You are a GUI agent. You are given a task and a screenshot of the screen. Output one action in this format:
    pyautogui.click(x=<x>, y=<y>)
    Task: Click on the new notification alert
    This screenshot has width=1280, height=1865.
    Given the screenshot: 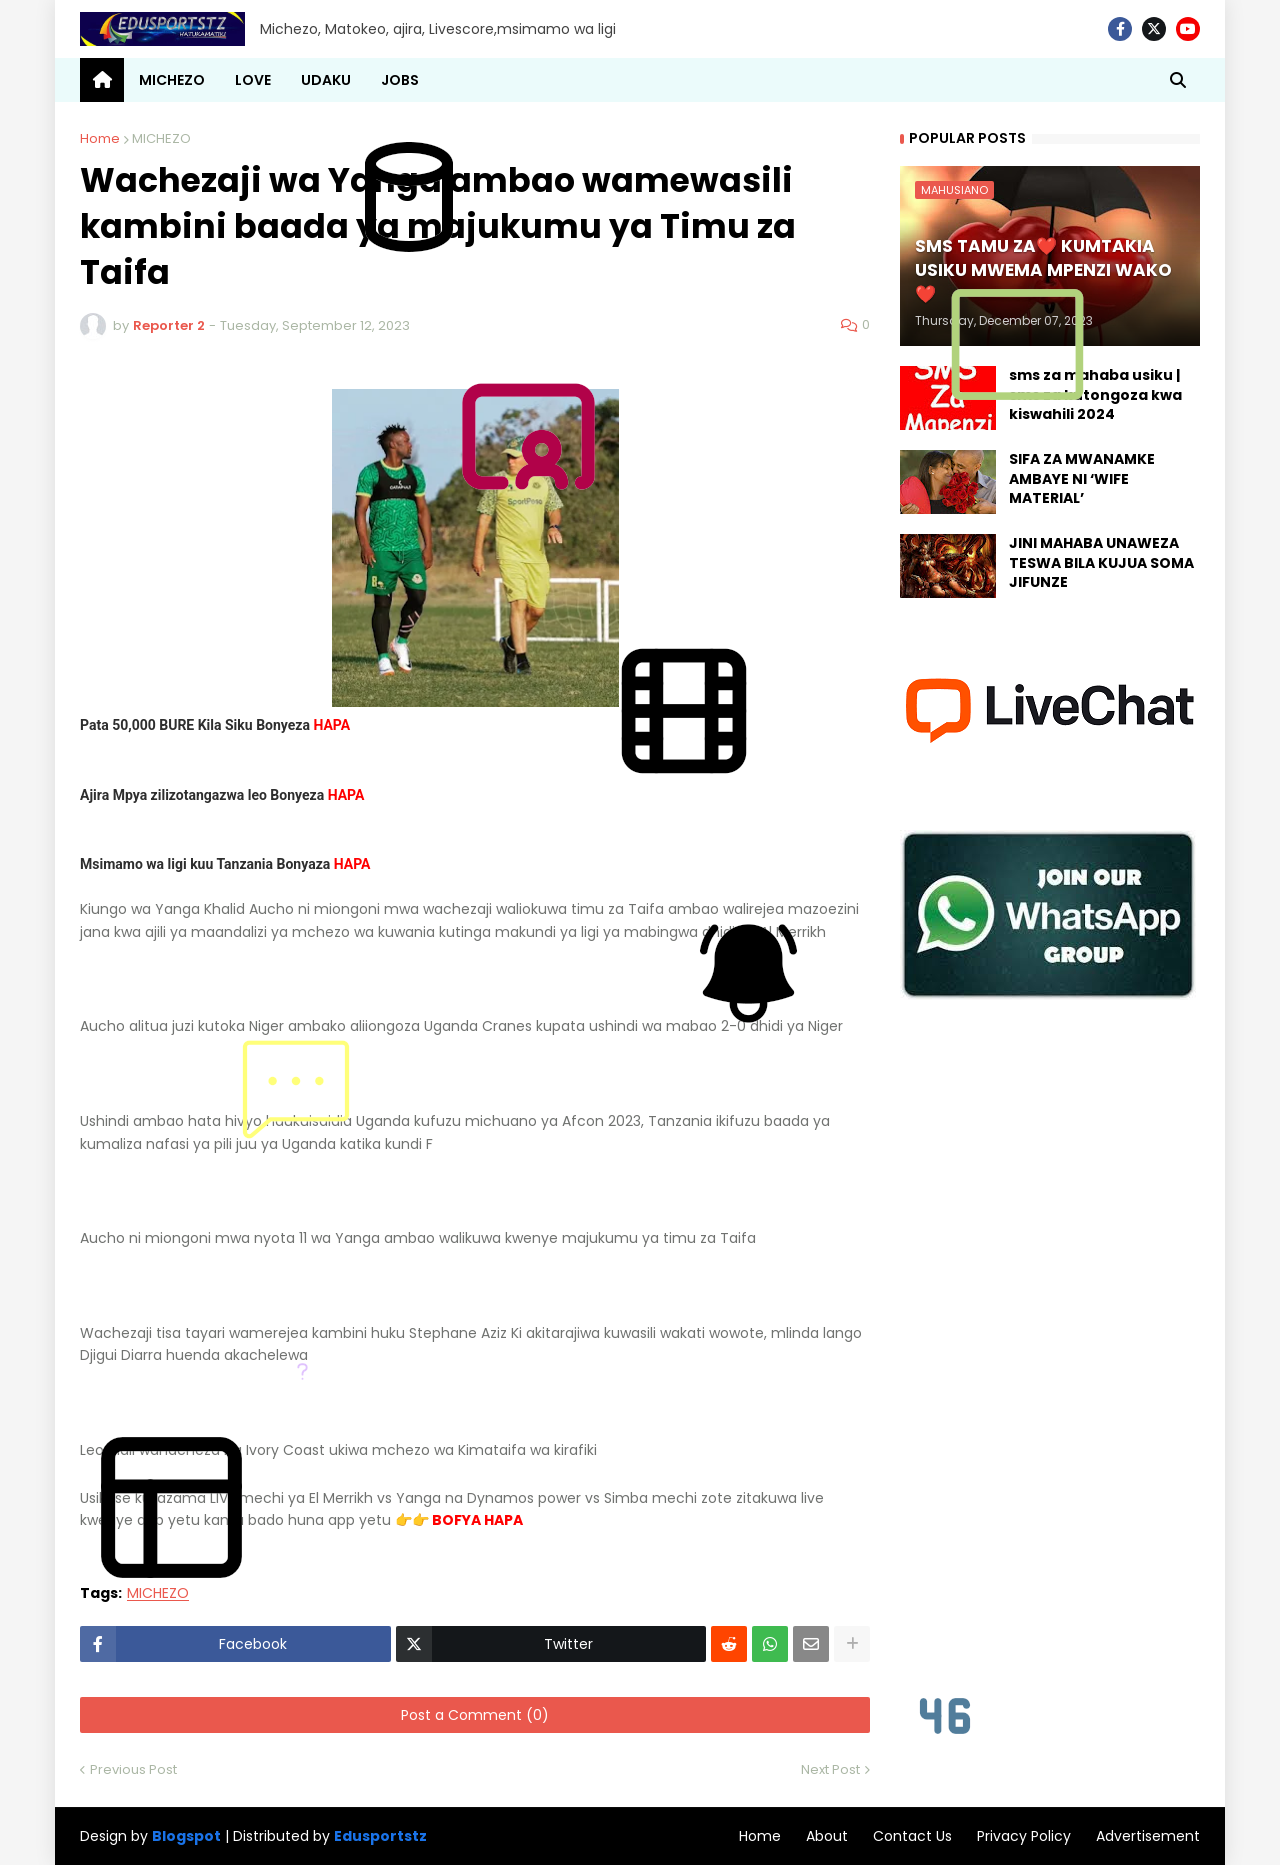 What is the action you would take?
    pyautogui.click(x=748, y=973)
    